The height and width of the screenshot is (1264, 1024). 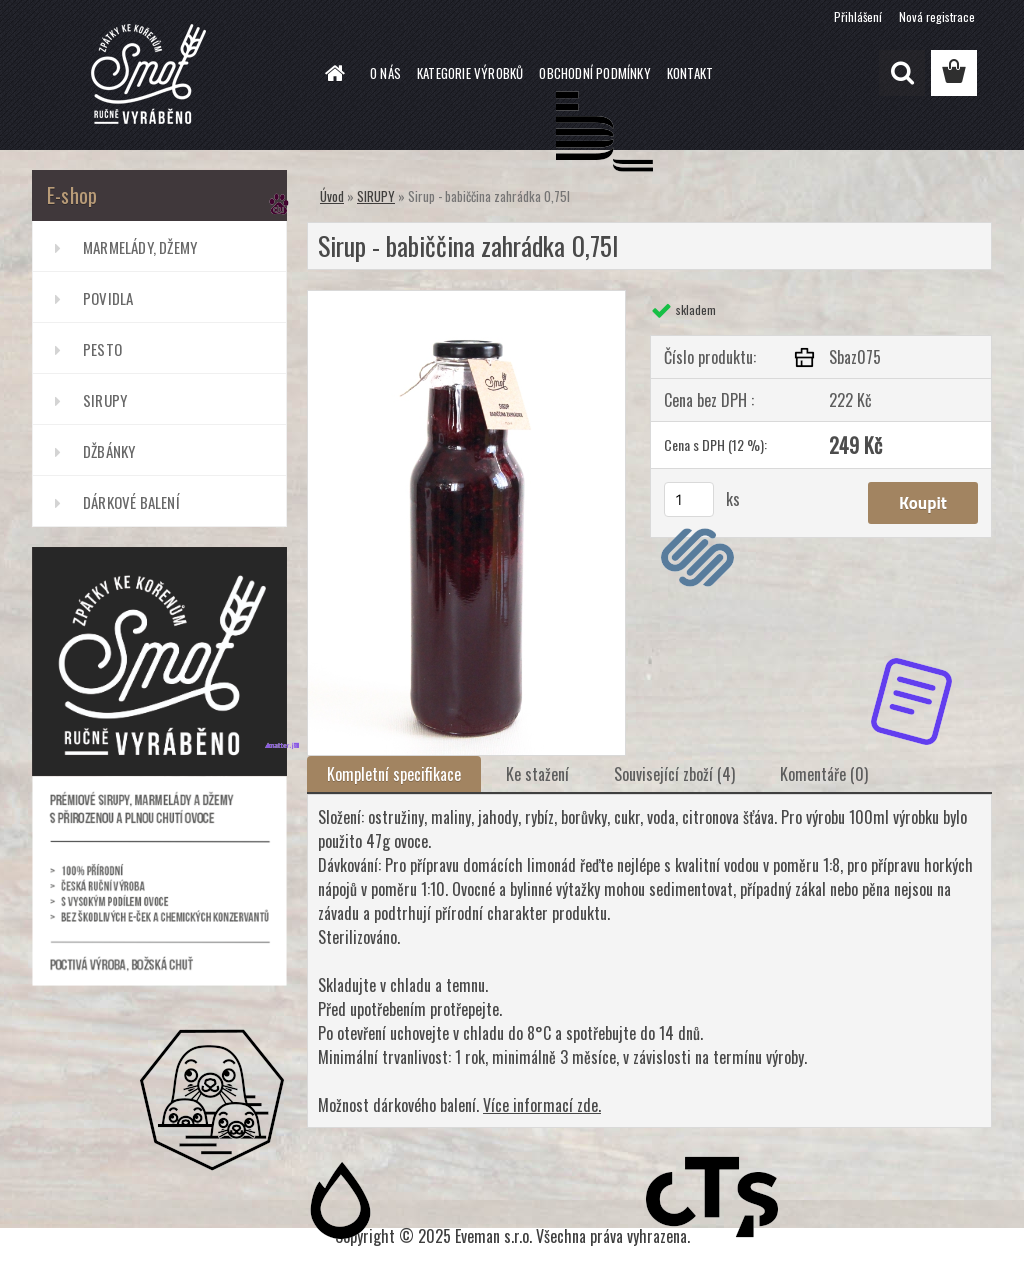 What do you see at coordinates (712, 1197) in the screenshot?
I see `CTS corporation logo` at bounding box center [712, 1197].